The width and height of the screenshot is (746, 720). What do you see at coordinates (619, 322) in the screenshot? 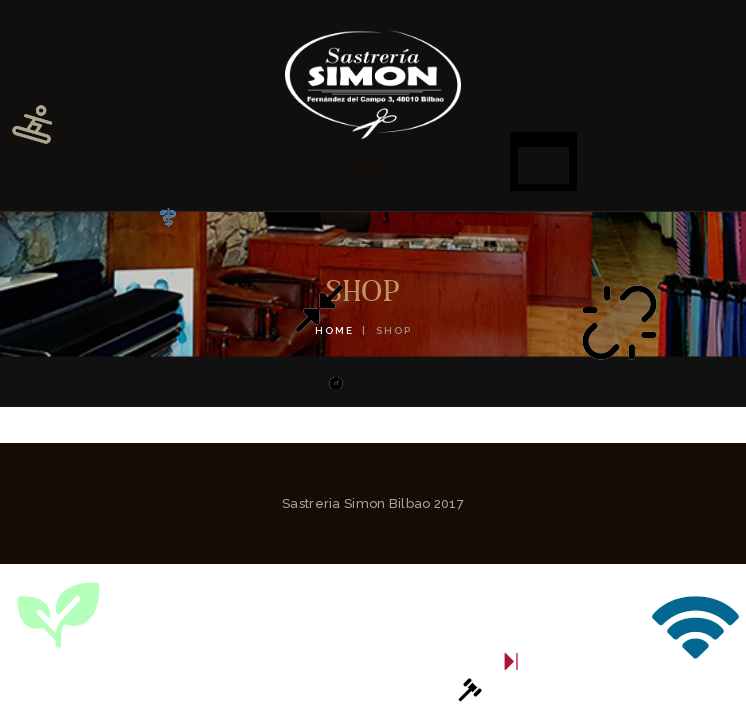
I see `disconnect or unlink connected items` at bounding box center [619, 322].